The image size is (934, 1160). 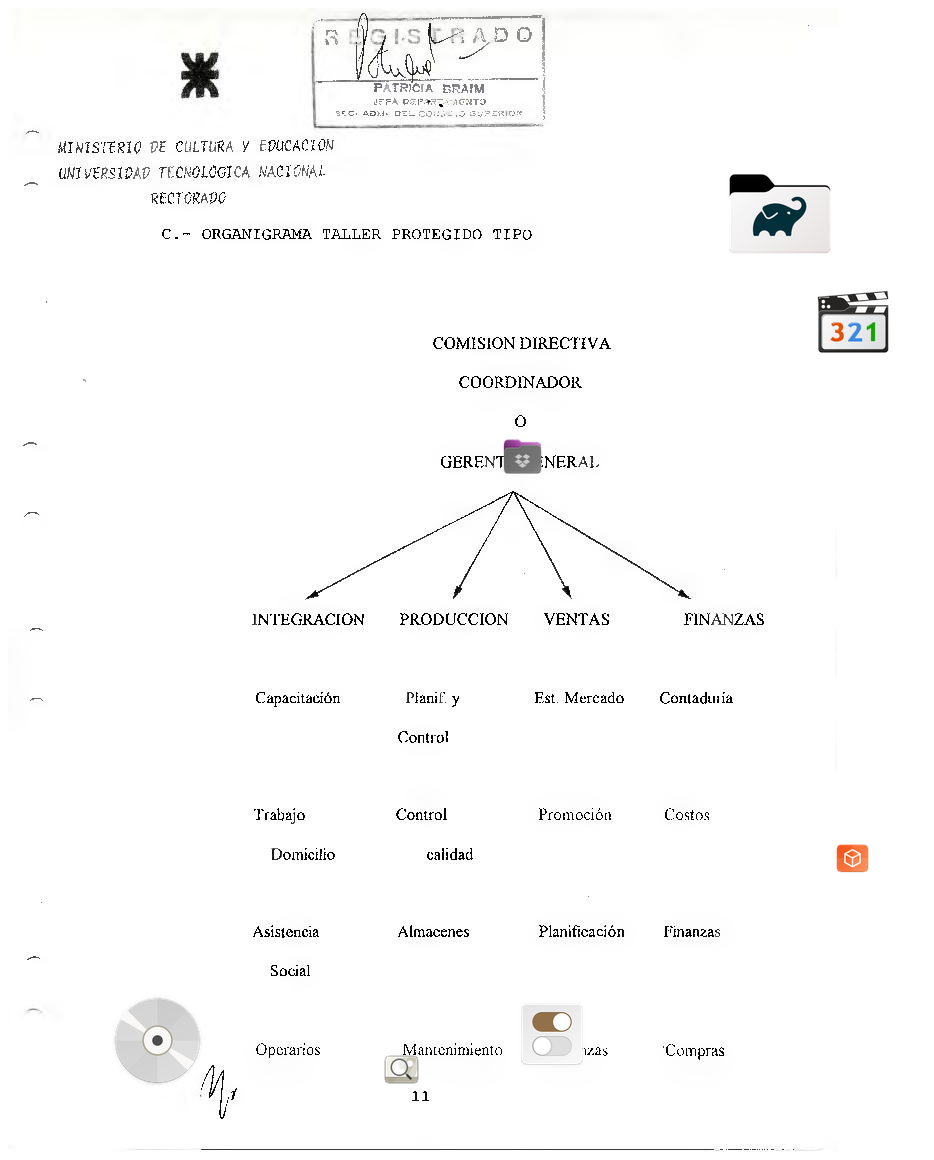 What do you see at coordinates (401, 1069) in the screenshot?
I see `open the image viewer application` at bounding box center [401, 1069].